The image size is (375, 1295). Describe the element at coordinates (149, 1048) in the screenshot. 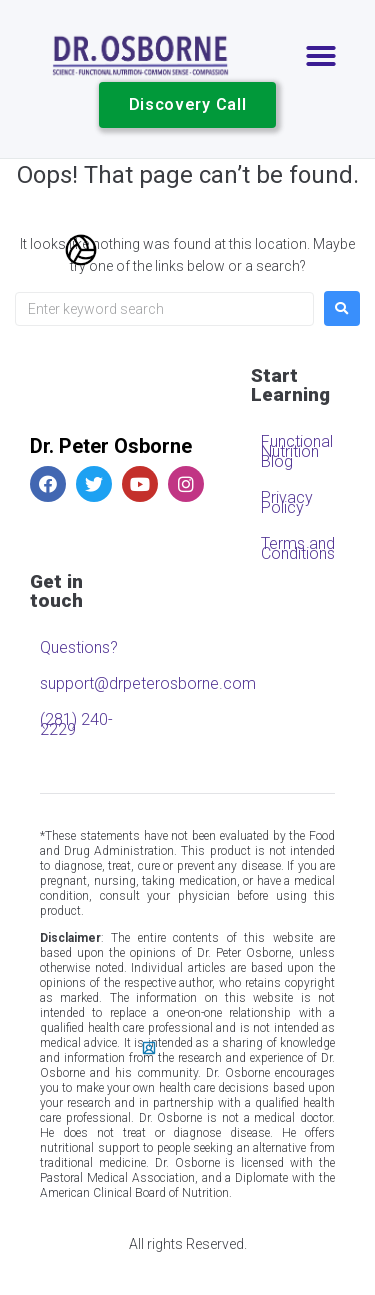

I see `view user profile` at that location.